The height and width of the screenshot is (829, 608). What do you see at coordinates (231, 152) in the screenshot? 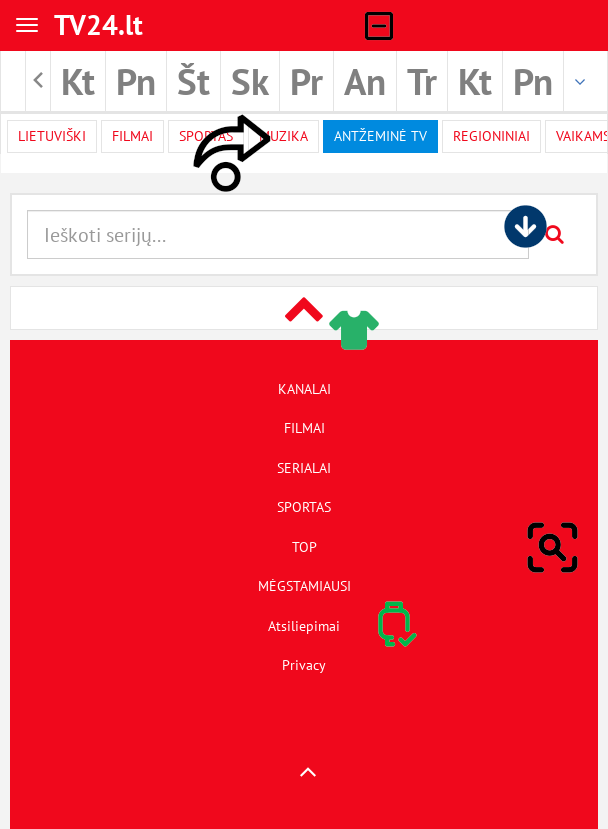
I see `start a live share session` at bounding box center [231, 152].